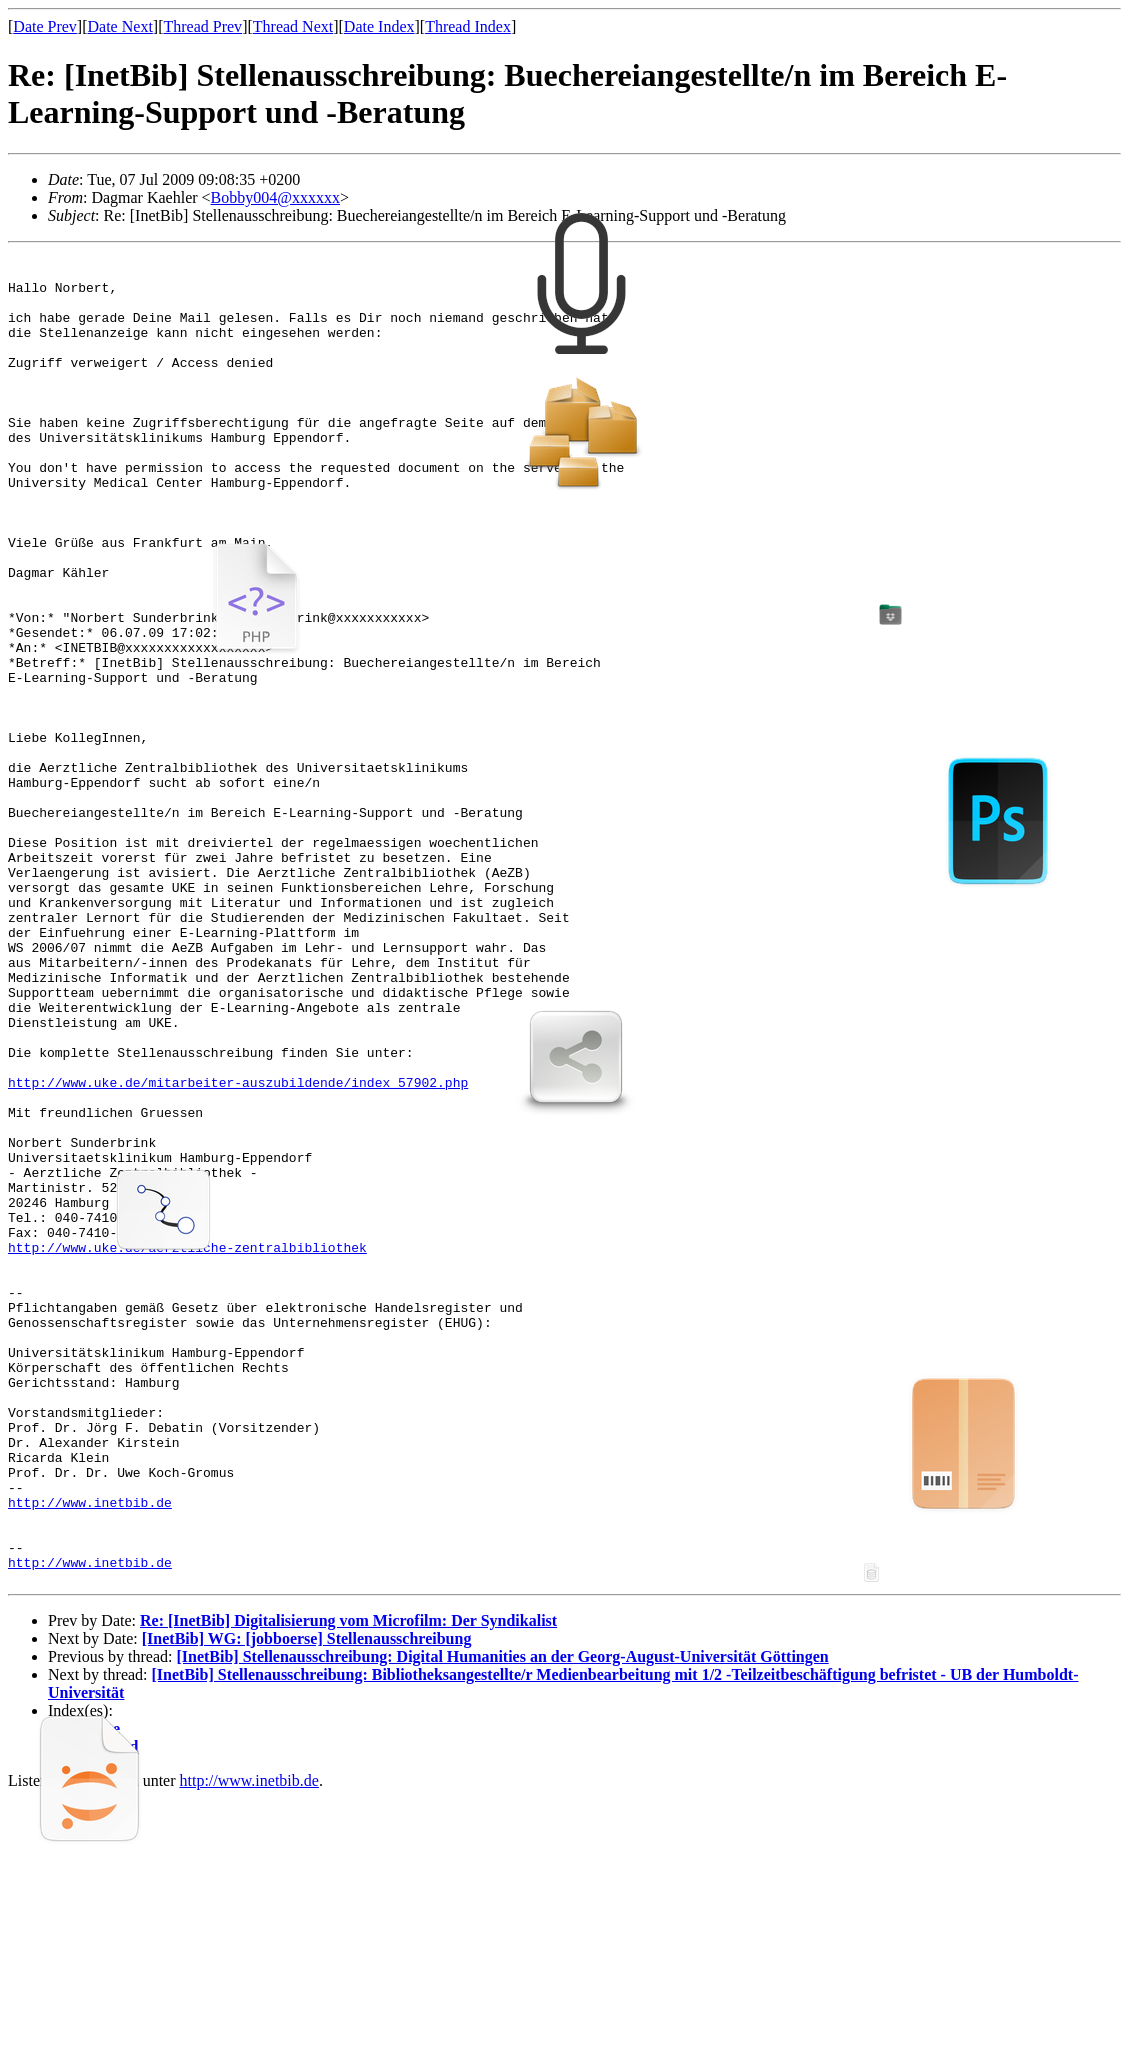 The width and height of the screenshot is (1129, 2065). What do you see at coordinates (581, 283) in the screenshot?
I see `access microphone or audio input settings` at bounding box center [581, 283].